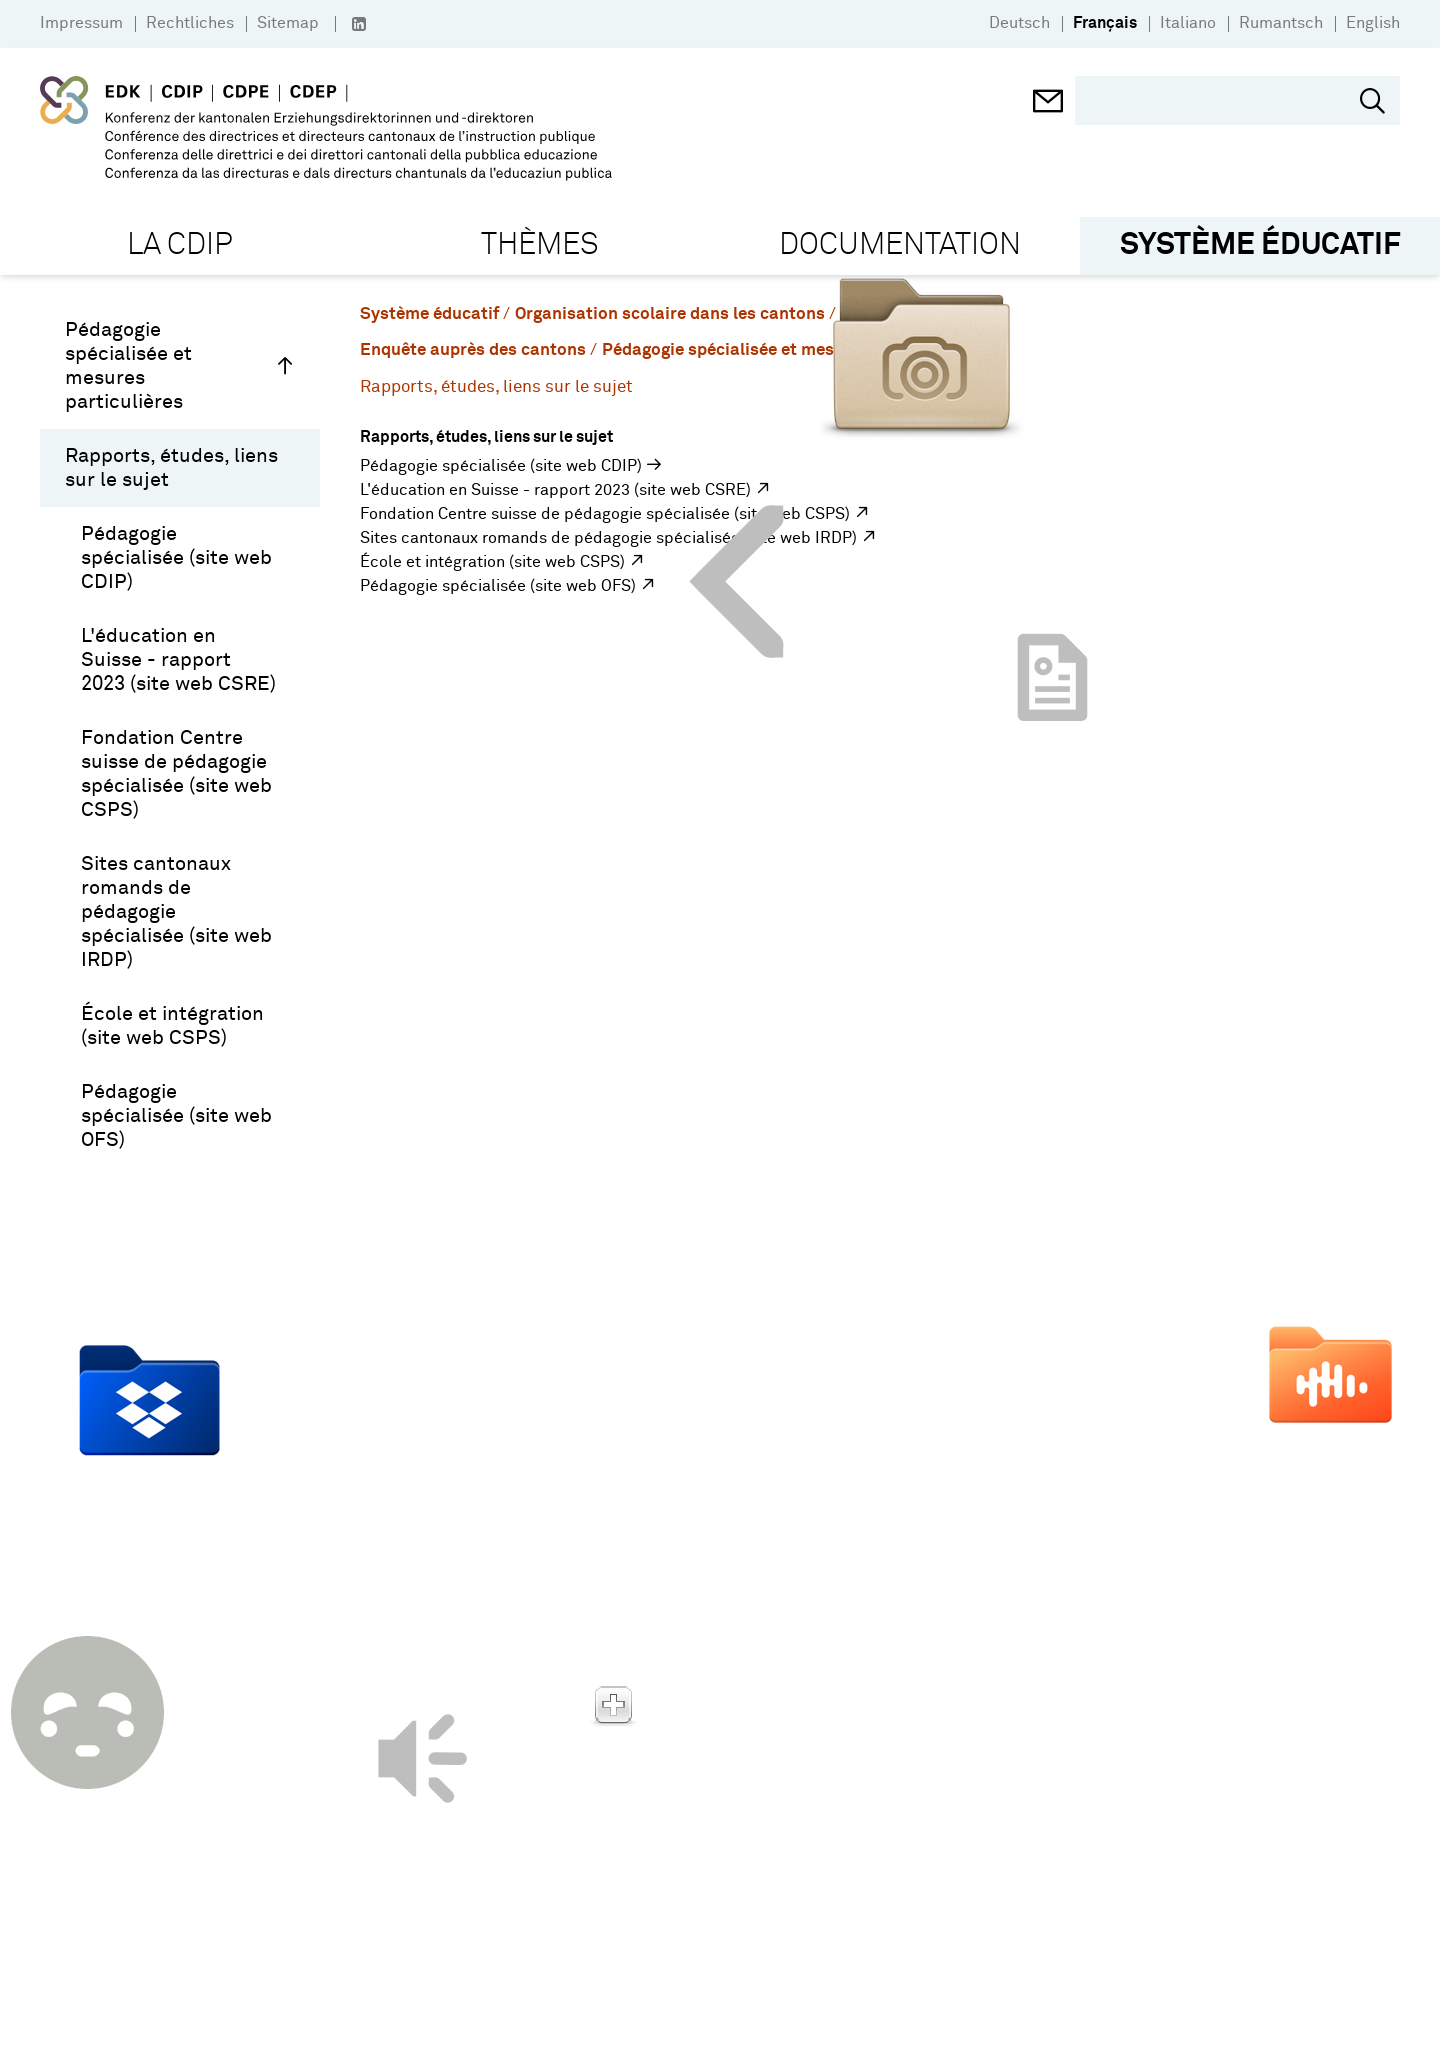 The width and height of the screenshot is (1440, 2070). Describe the element at coordinates (149, 1404) in the screenshot. I see `open your Dropbox synced folder` at that location.